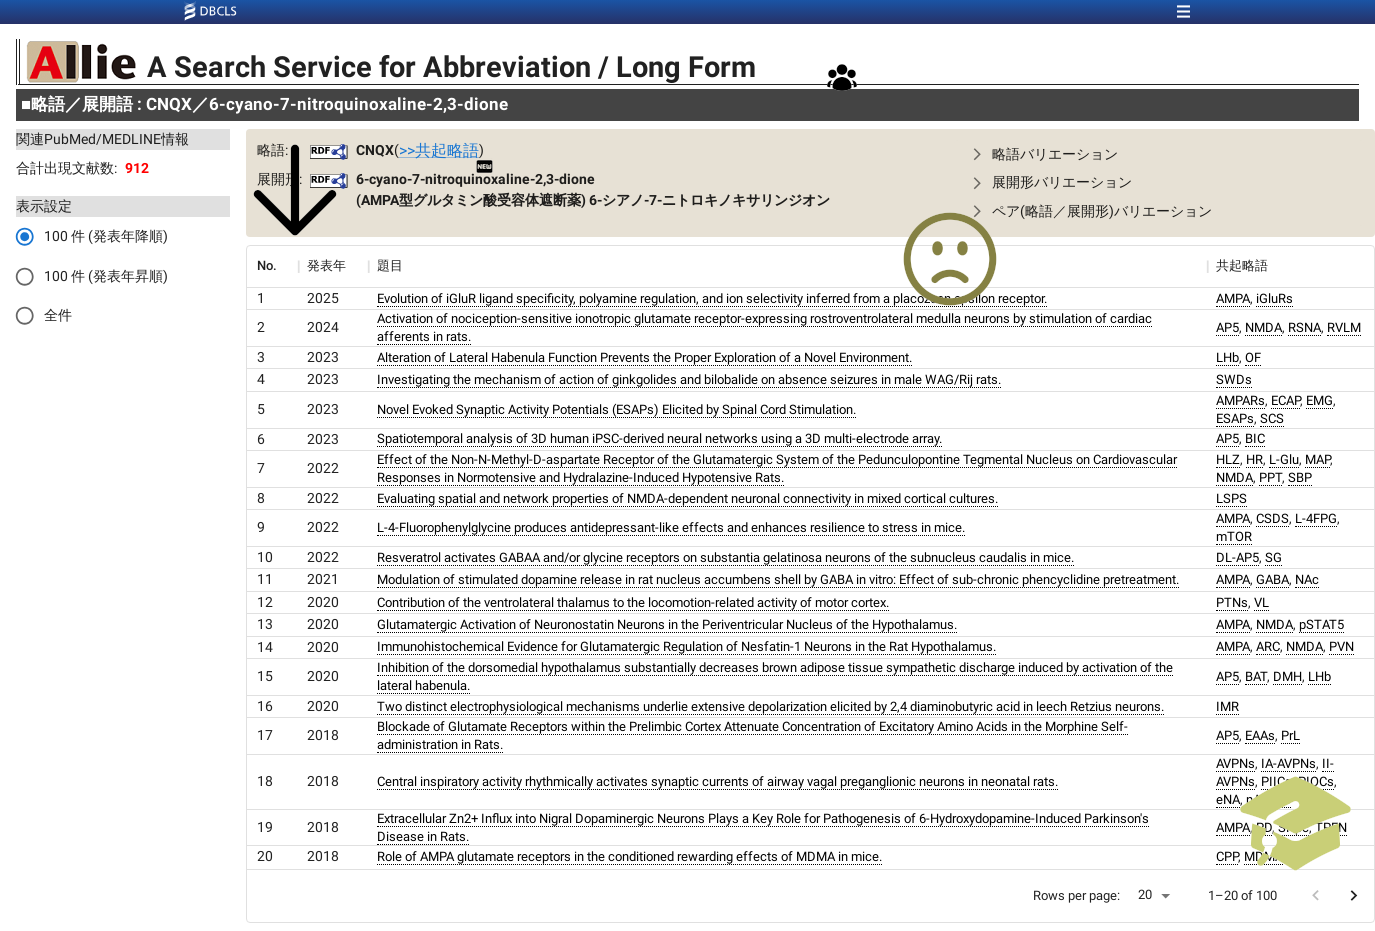 Image resolution: width=1375 pixels, height=931 pixels. Describe the element at coordinates (295, 190) in the screenshot. I see `scroll down or view more content` at that location.